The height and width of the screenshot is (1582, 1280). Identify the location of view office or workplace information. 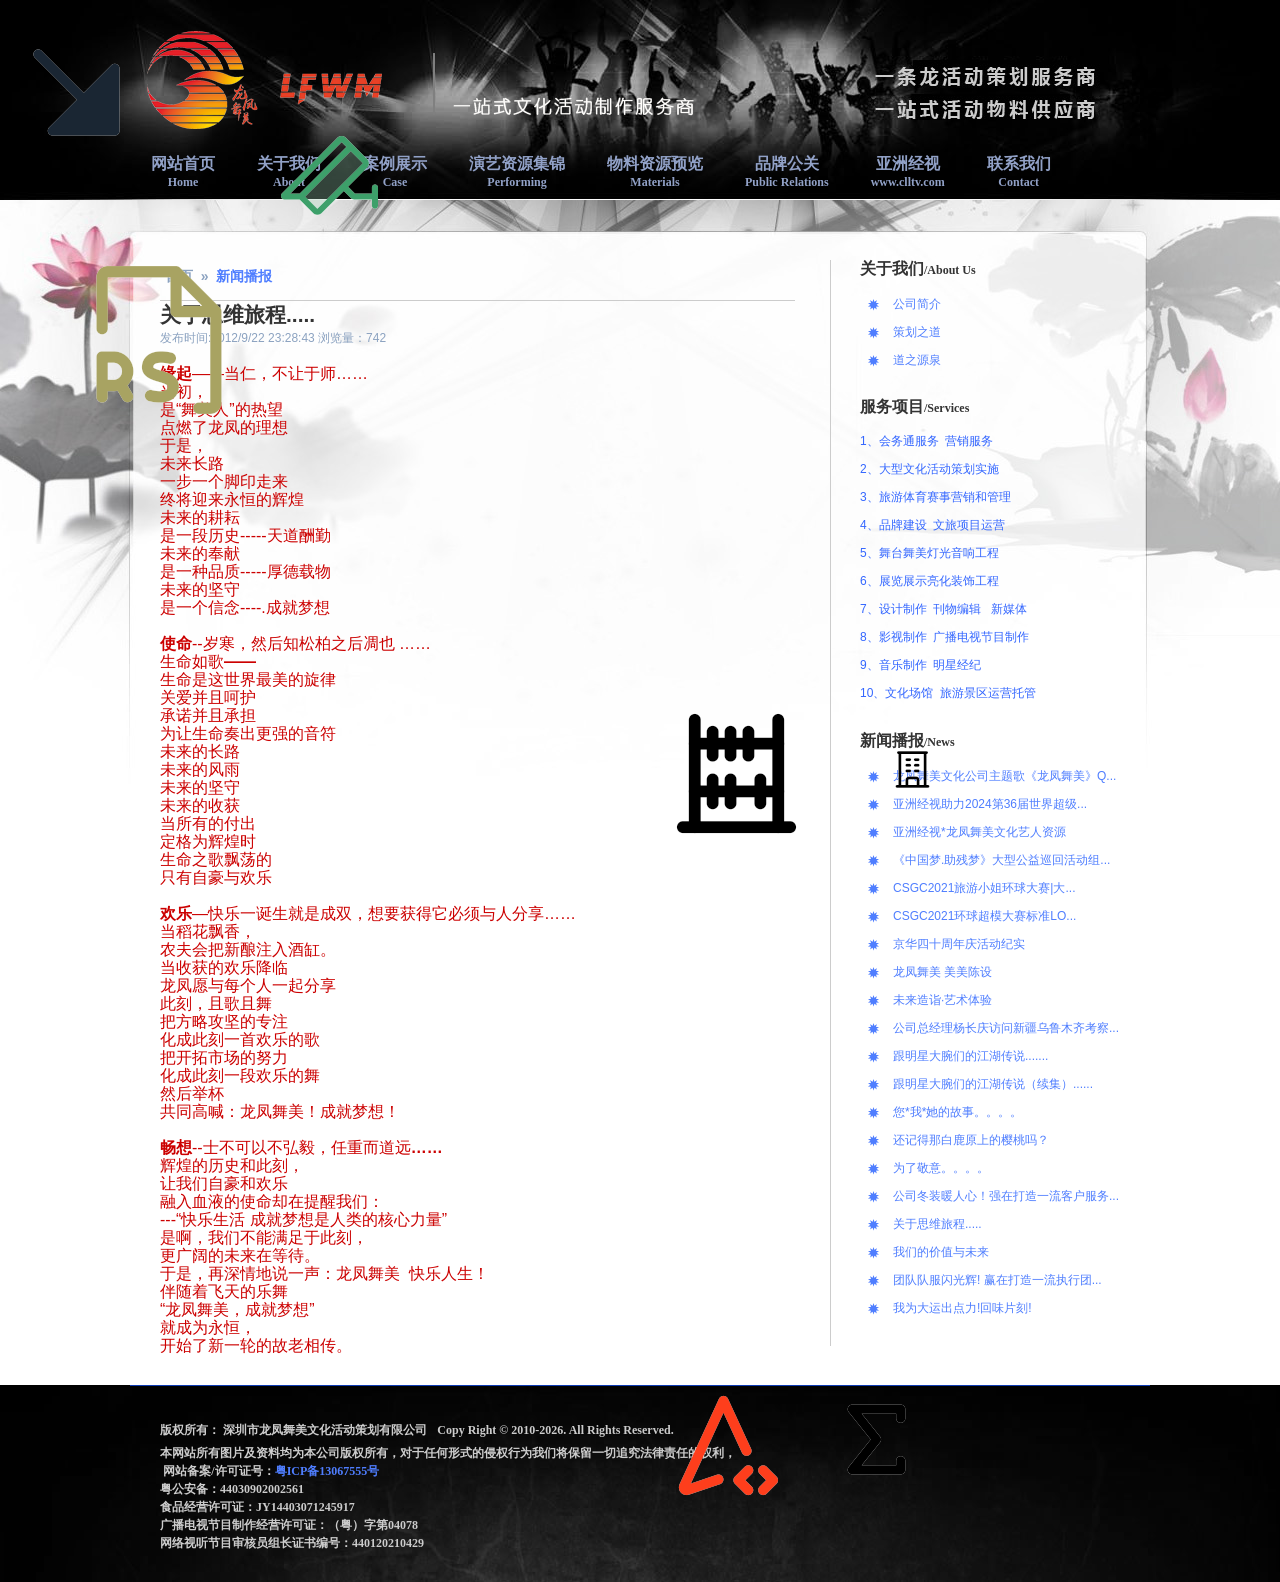
(912, 769).